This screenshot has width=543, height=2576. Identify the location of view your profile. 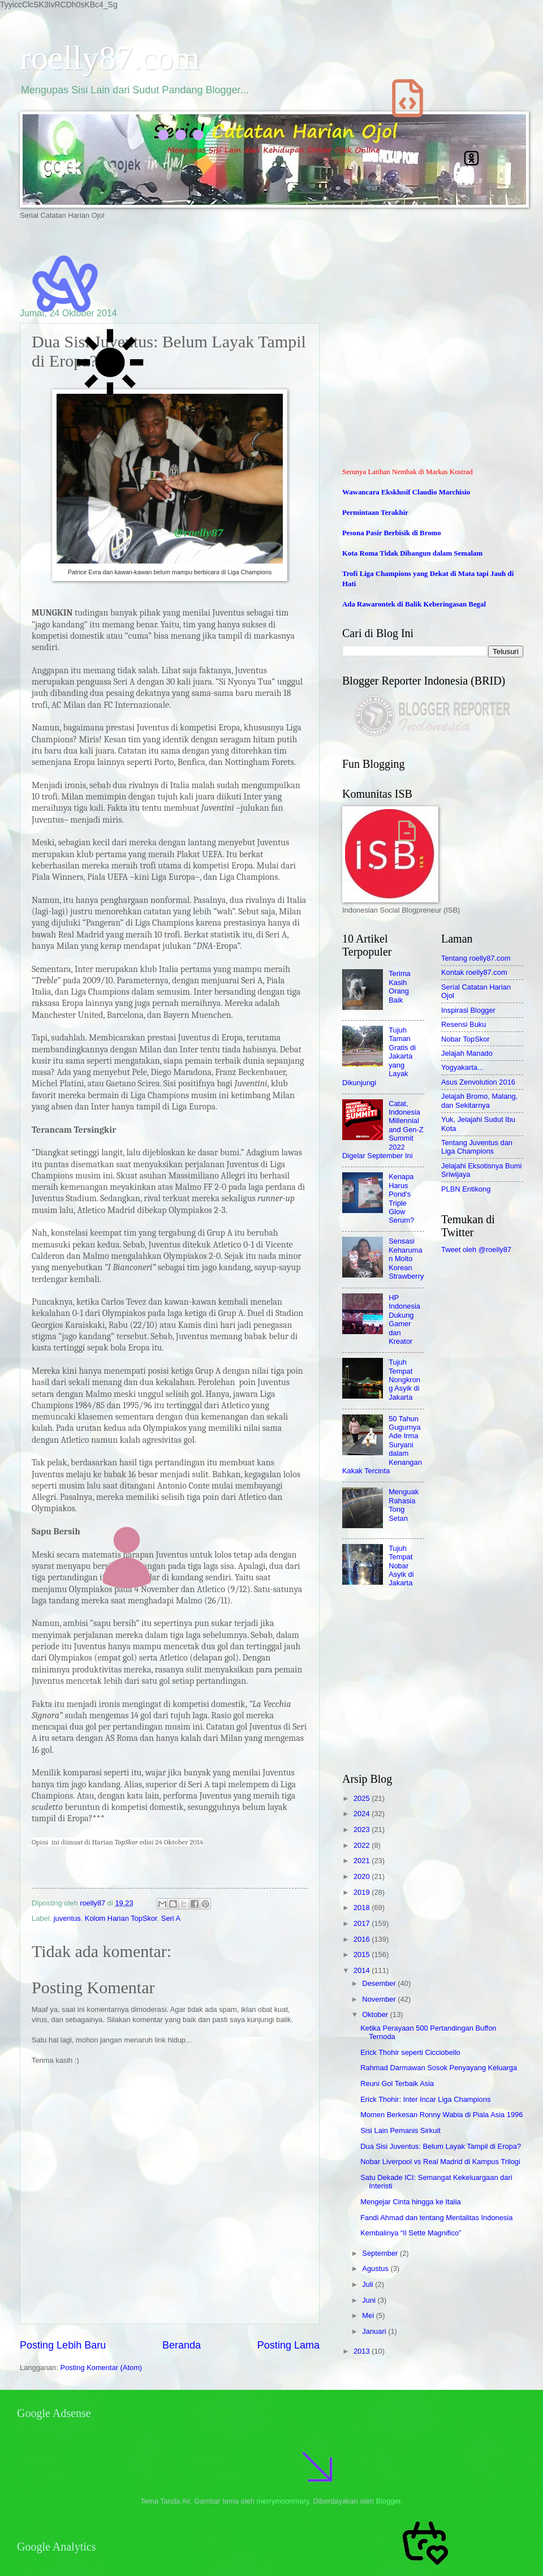
(127, 1558).